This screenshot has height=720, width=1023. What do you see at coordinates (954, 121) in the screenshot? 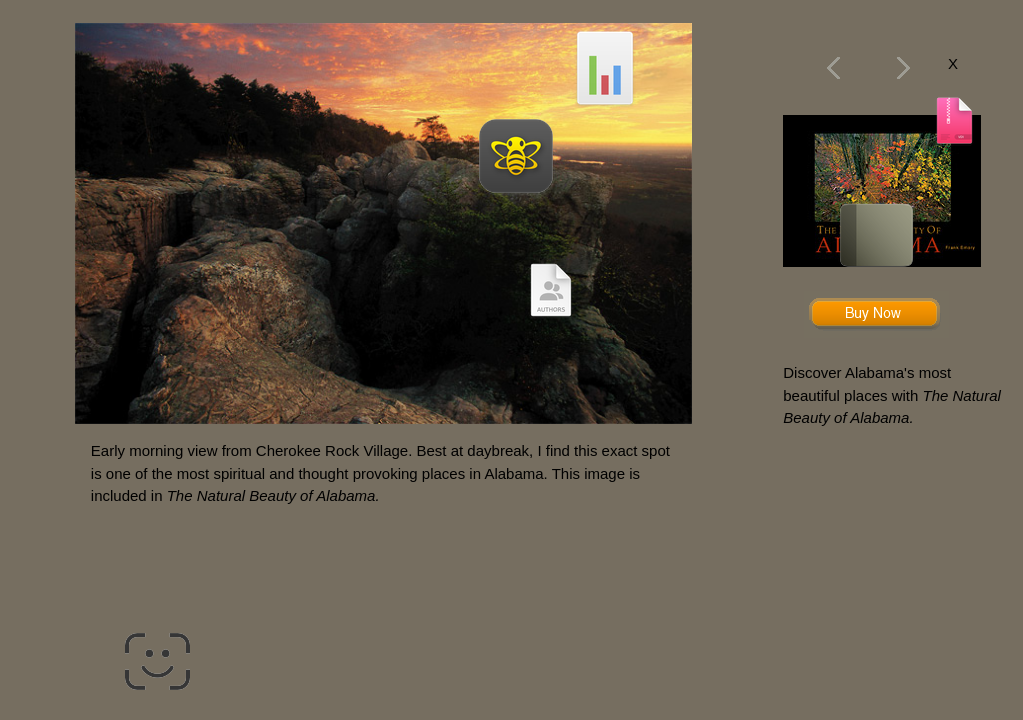
I see `a virtualbox virtual disk image file` at bounding box center [954, 121].